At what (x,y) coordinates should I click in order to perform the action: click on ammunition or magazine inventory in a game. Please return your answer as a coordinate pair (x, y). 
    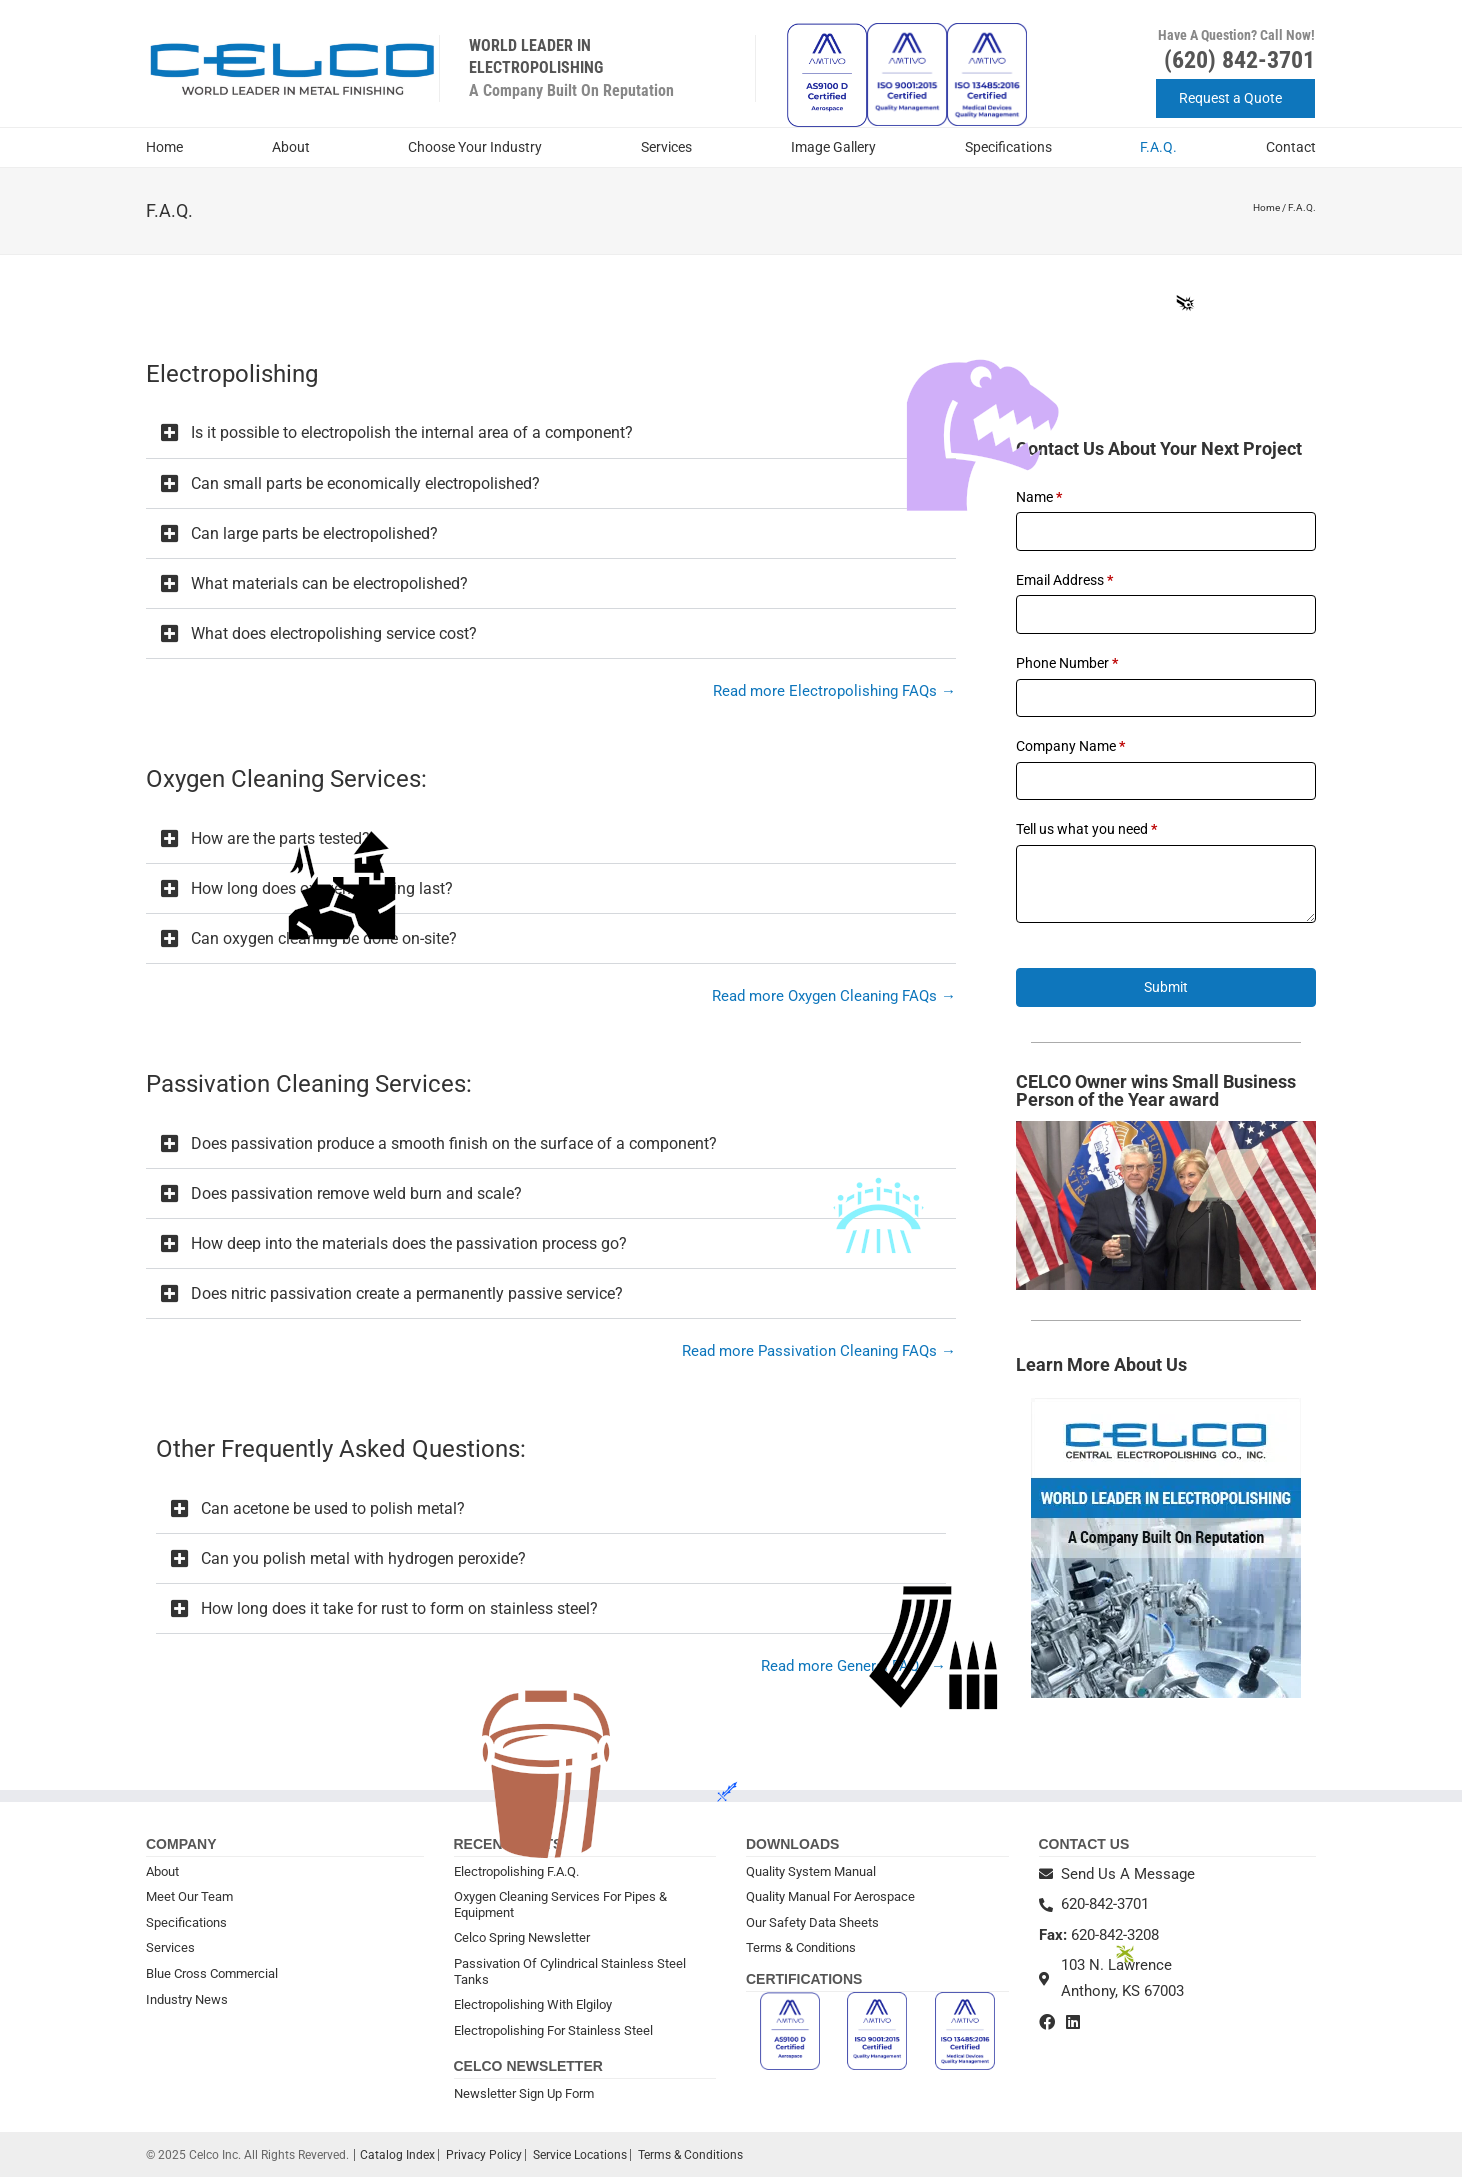
    Looking at the image, I should click on (933, 1645).